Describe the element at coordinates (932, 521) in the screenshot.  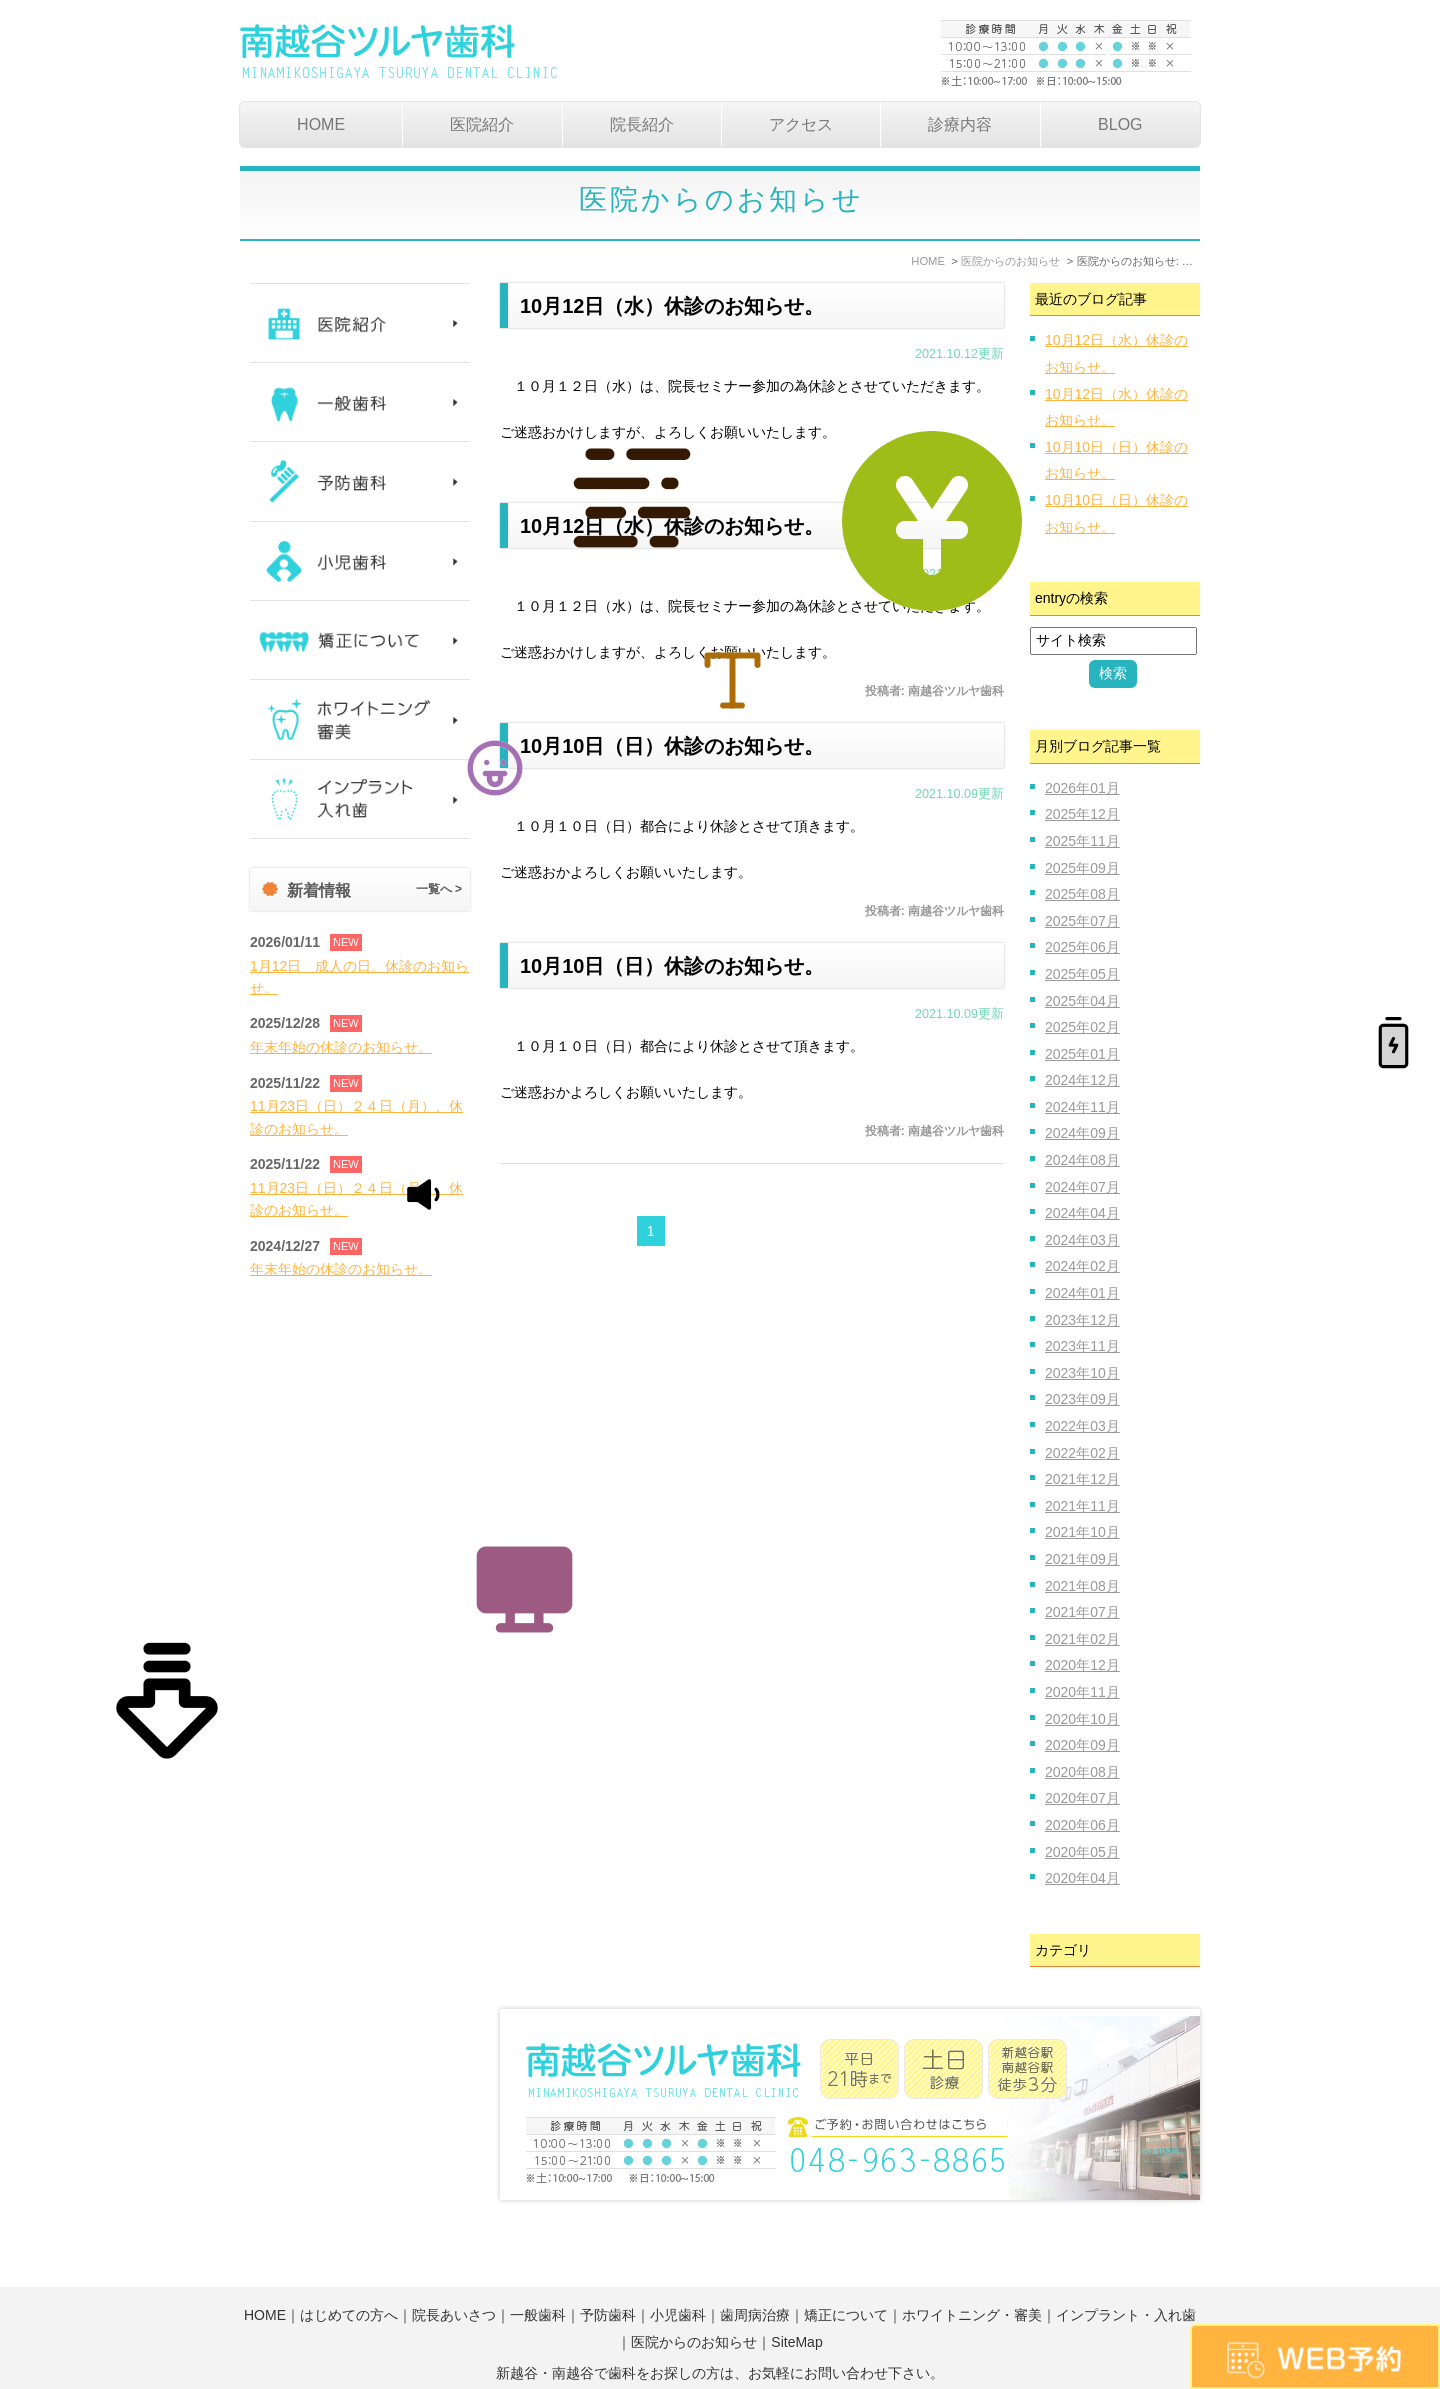
I see `view balance in chinese yuan` at that location.